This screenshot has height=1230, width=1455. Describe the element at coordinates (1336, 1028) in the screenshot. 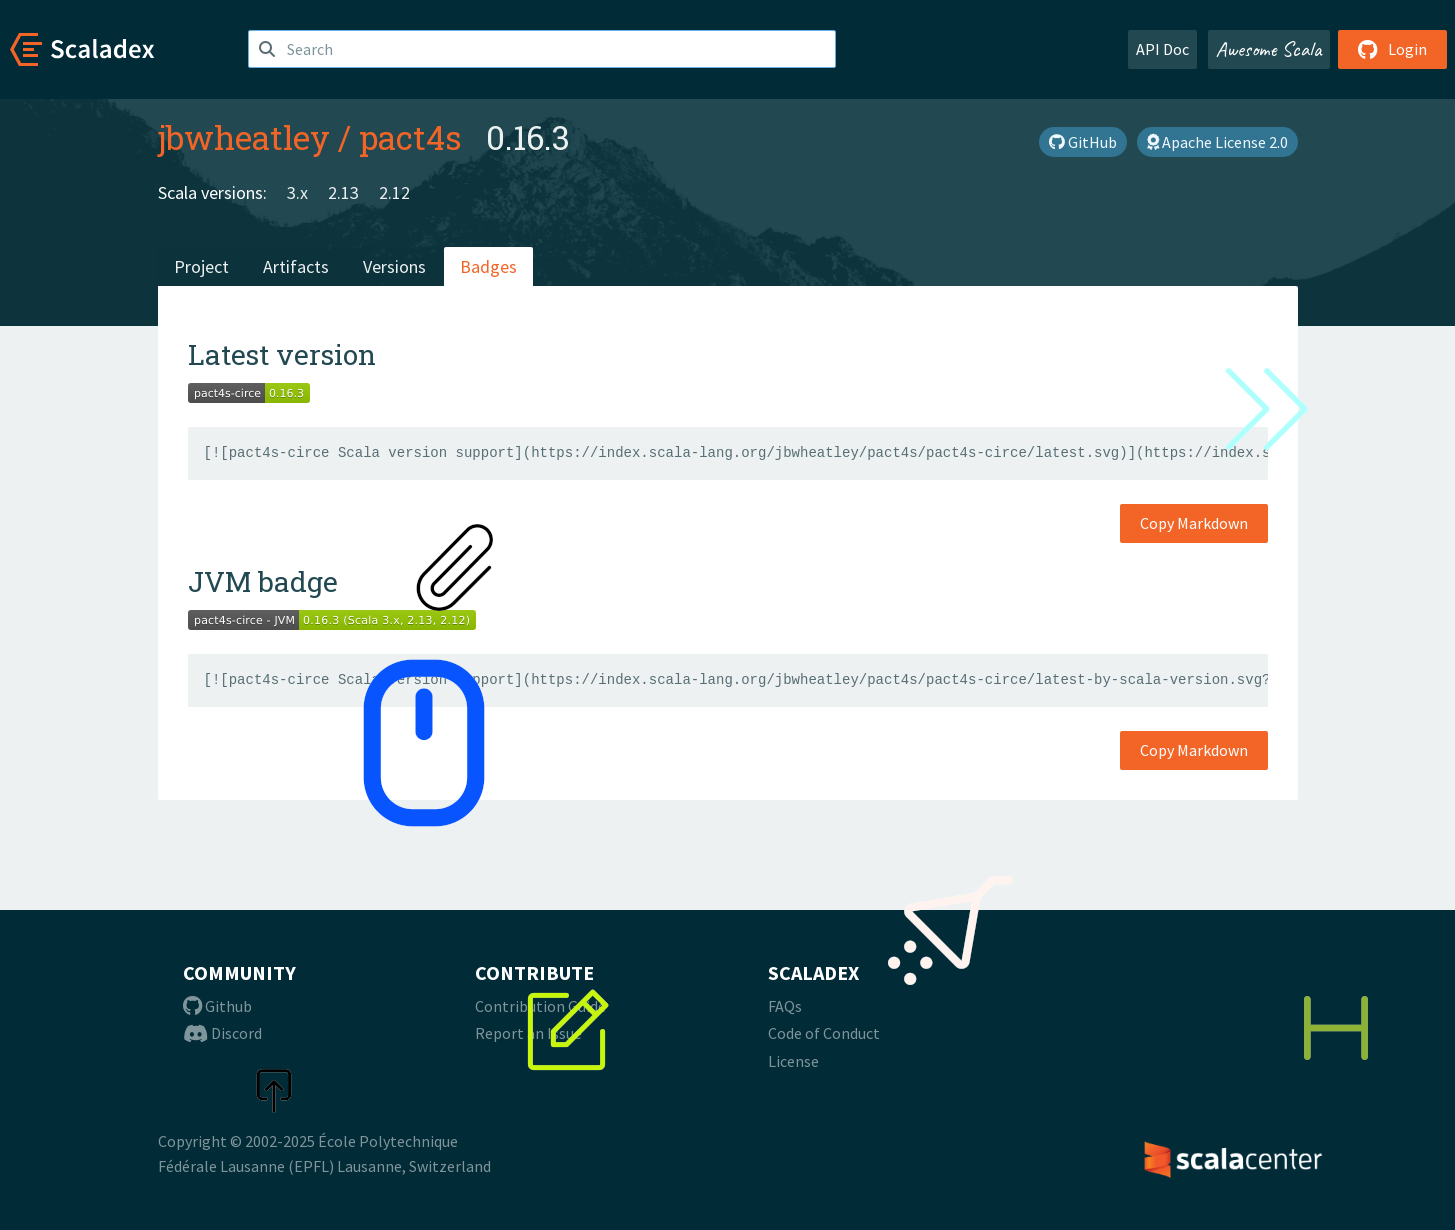

I see `apply heading text formatting` at that location.